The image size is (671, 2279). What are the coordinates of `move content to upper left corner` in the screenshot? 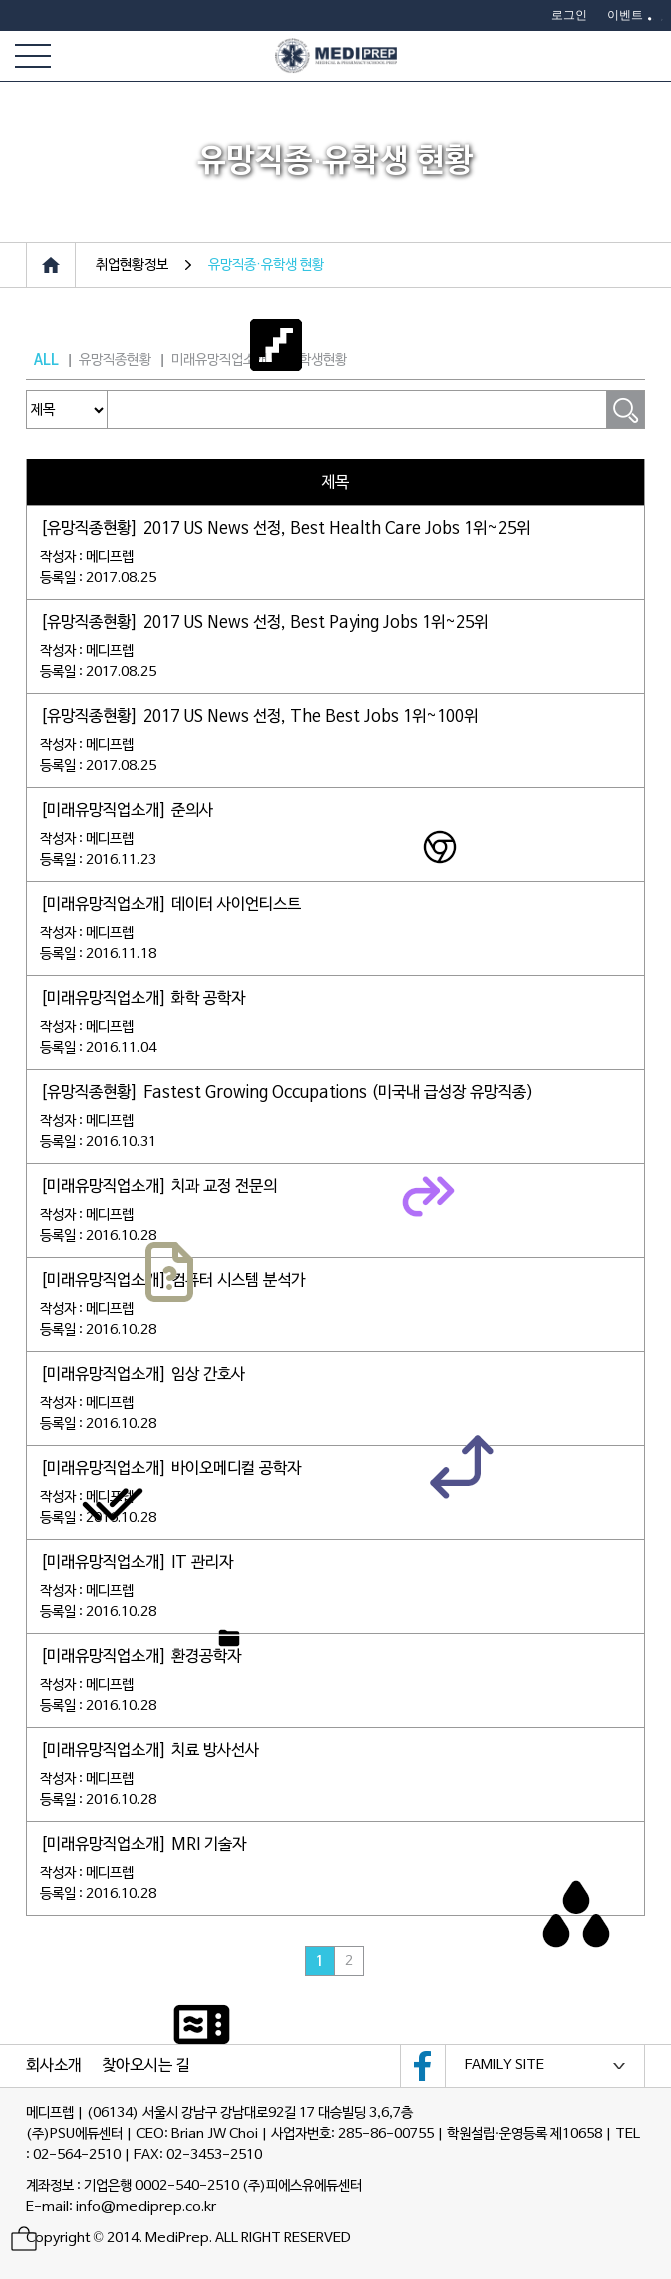 It's located at (462, 1467).